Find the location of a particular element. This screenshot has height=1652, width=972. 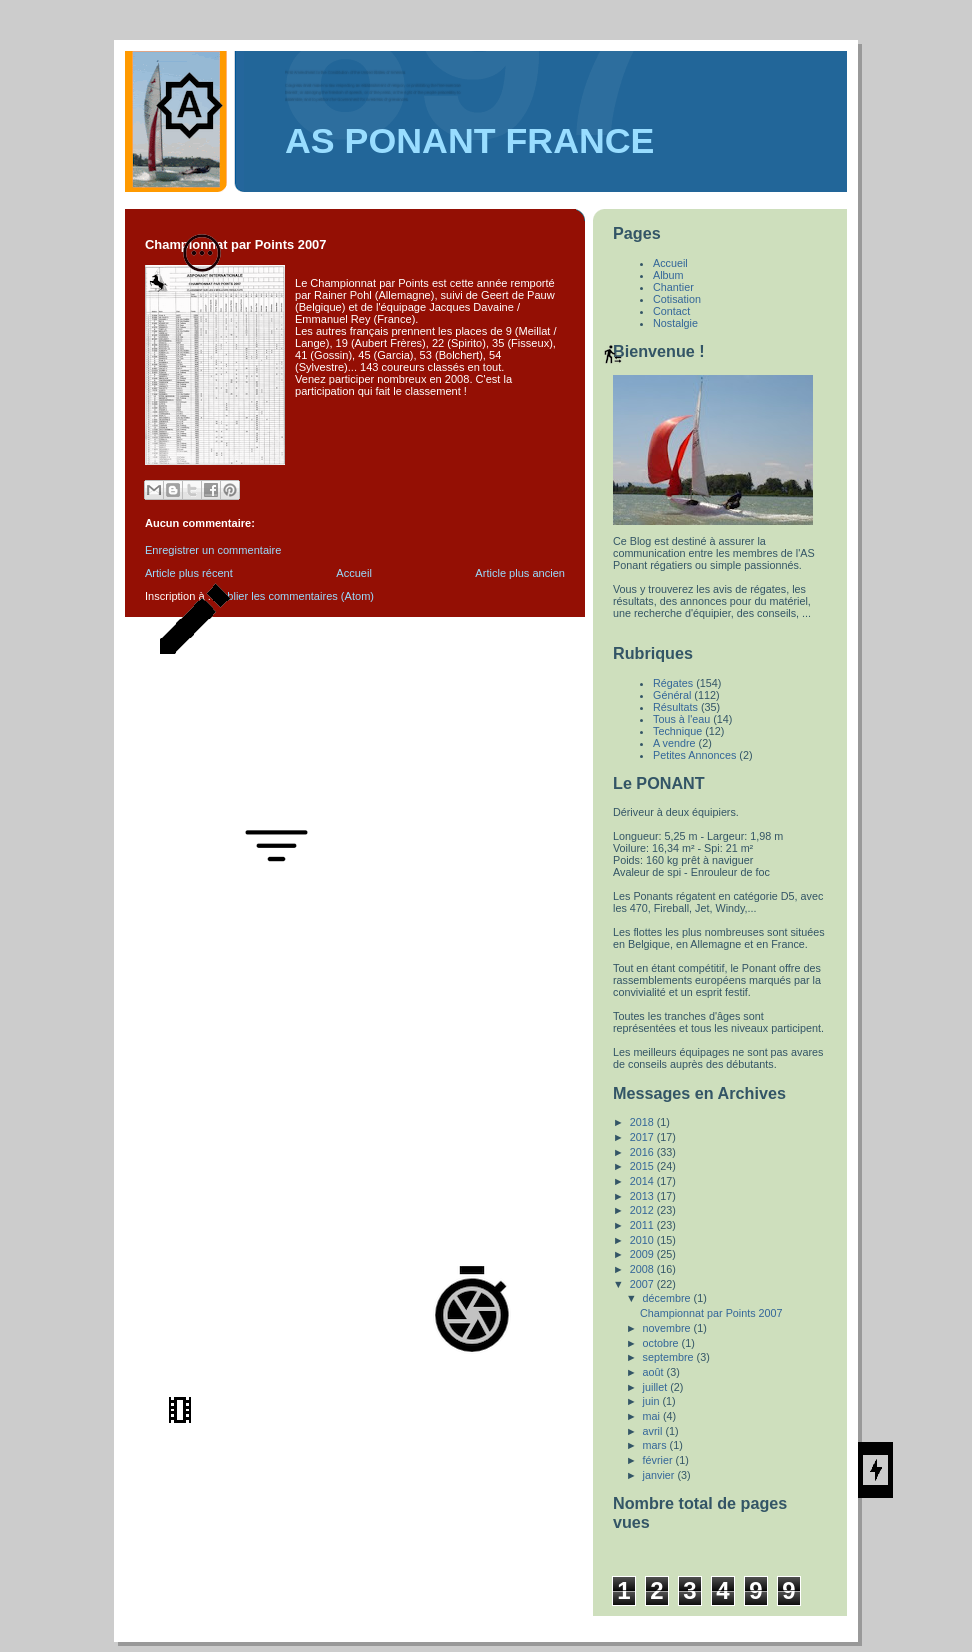

browse local movie theaters is located at coordinates (180, 1410).